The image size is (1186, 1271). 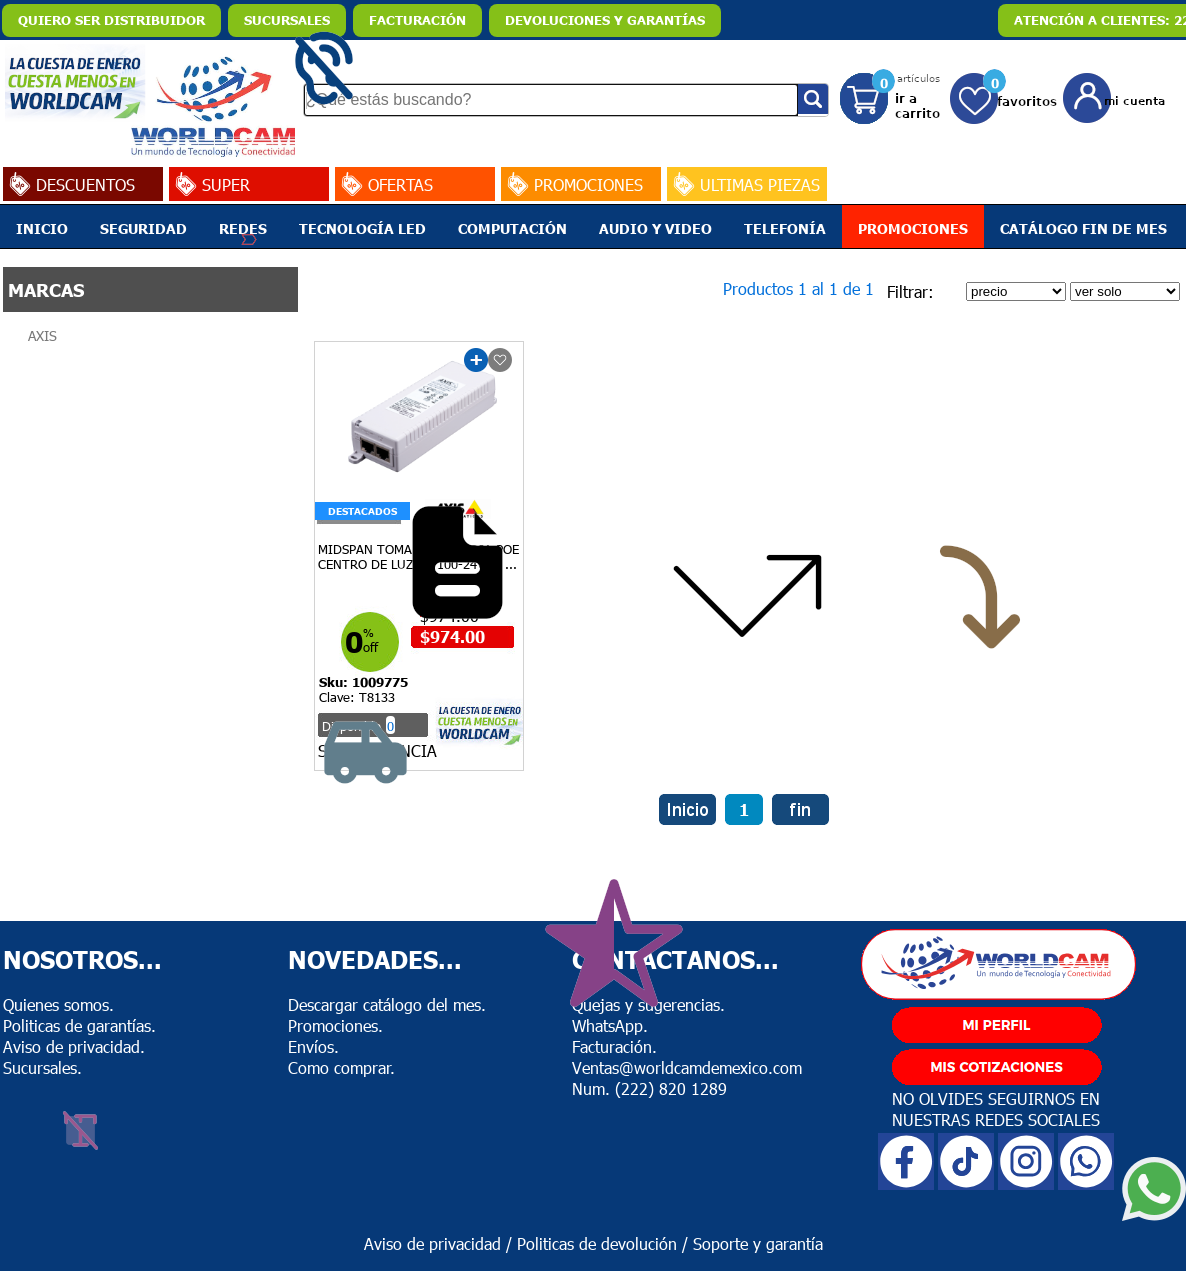 I want to click on indicates a partial or half-star rating, so click(x=614, y=943).